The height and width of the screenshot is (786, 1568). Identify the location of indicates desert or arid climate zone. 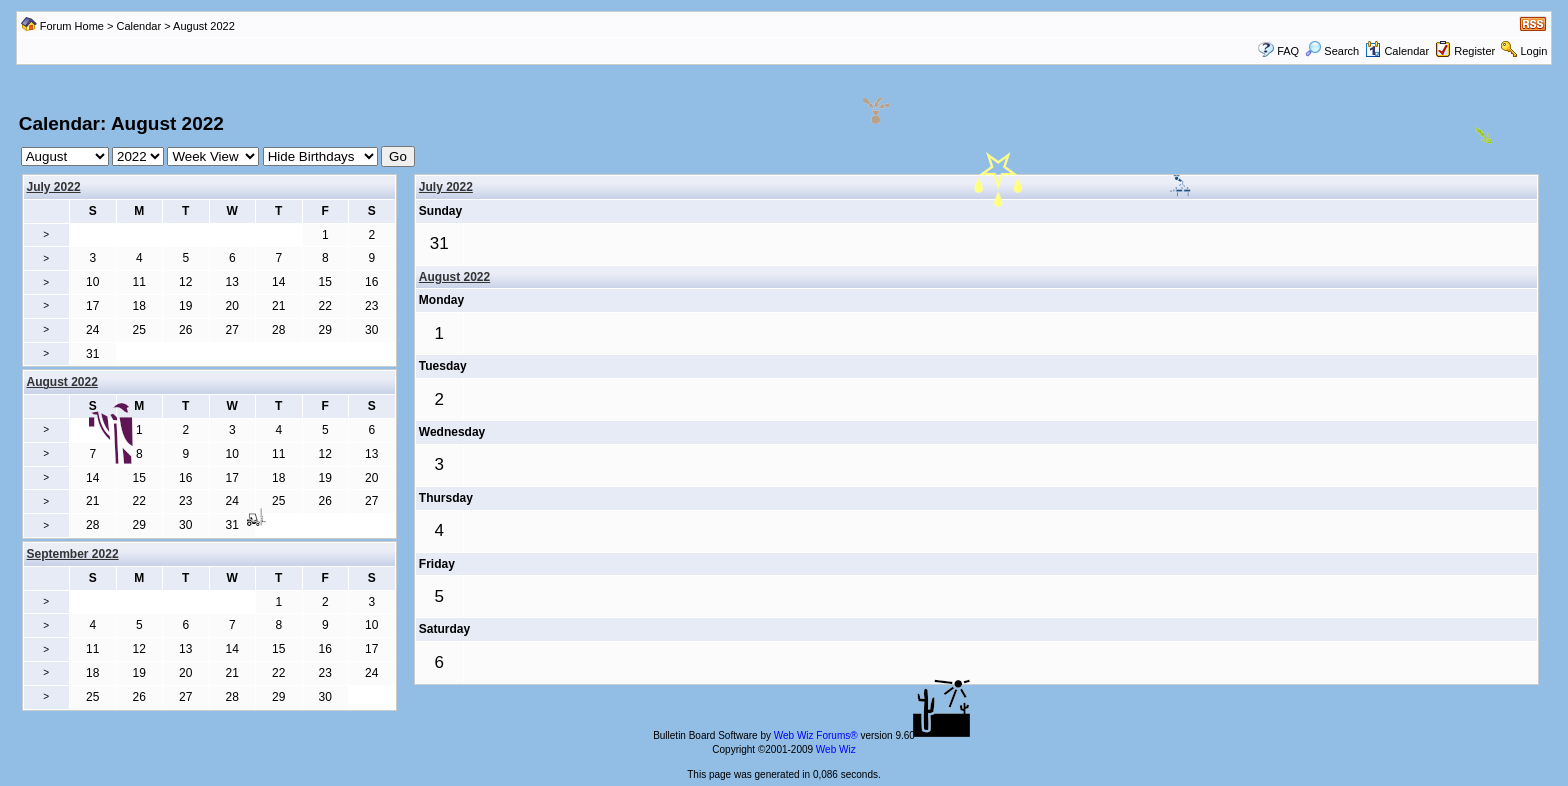
(941, 708).